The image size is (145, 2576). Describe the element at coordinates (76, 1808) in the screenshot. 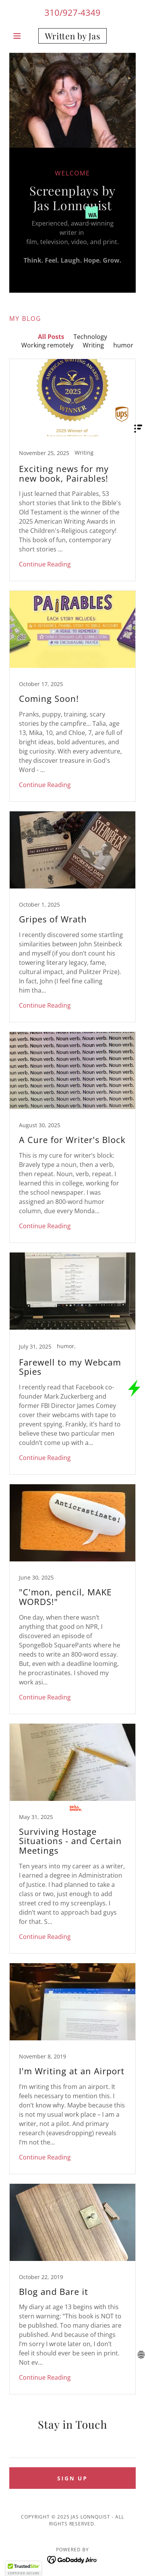

I see `open the Skillshare app` at that location.